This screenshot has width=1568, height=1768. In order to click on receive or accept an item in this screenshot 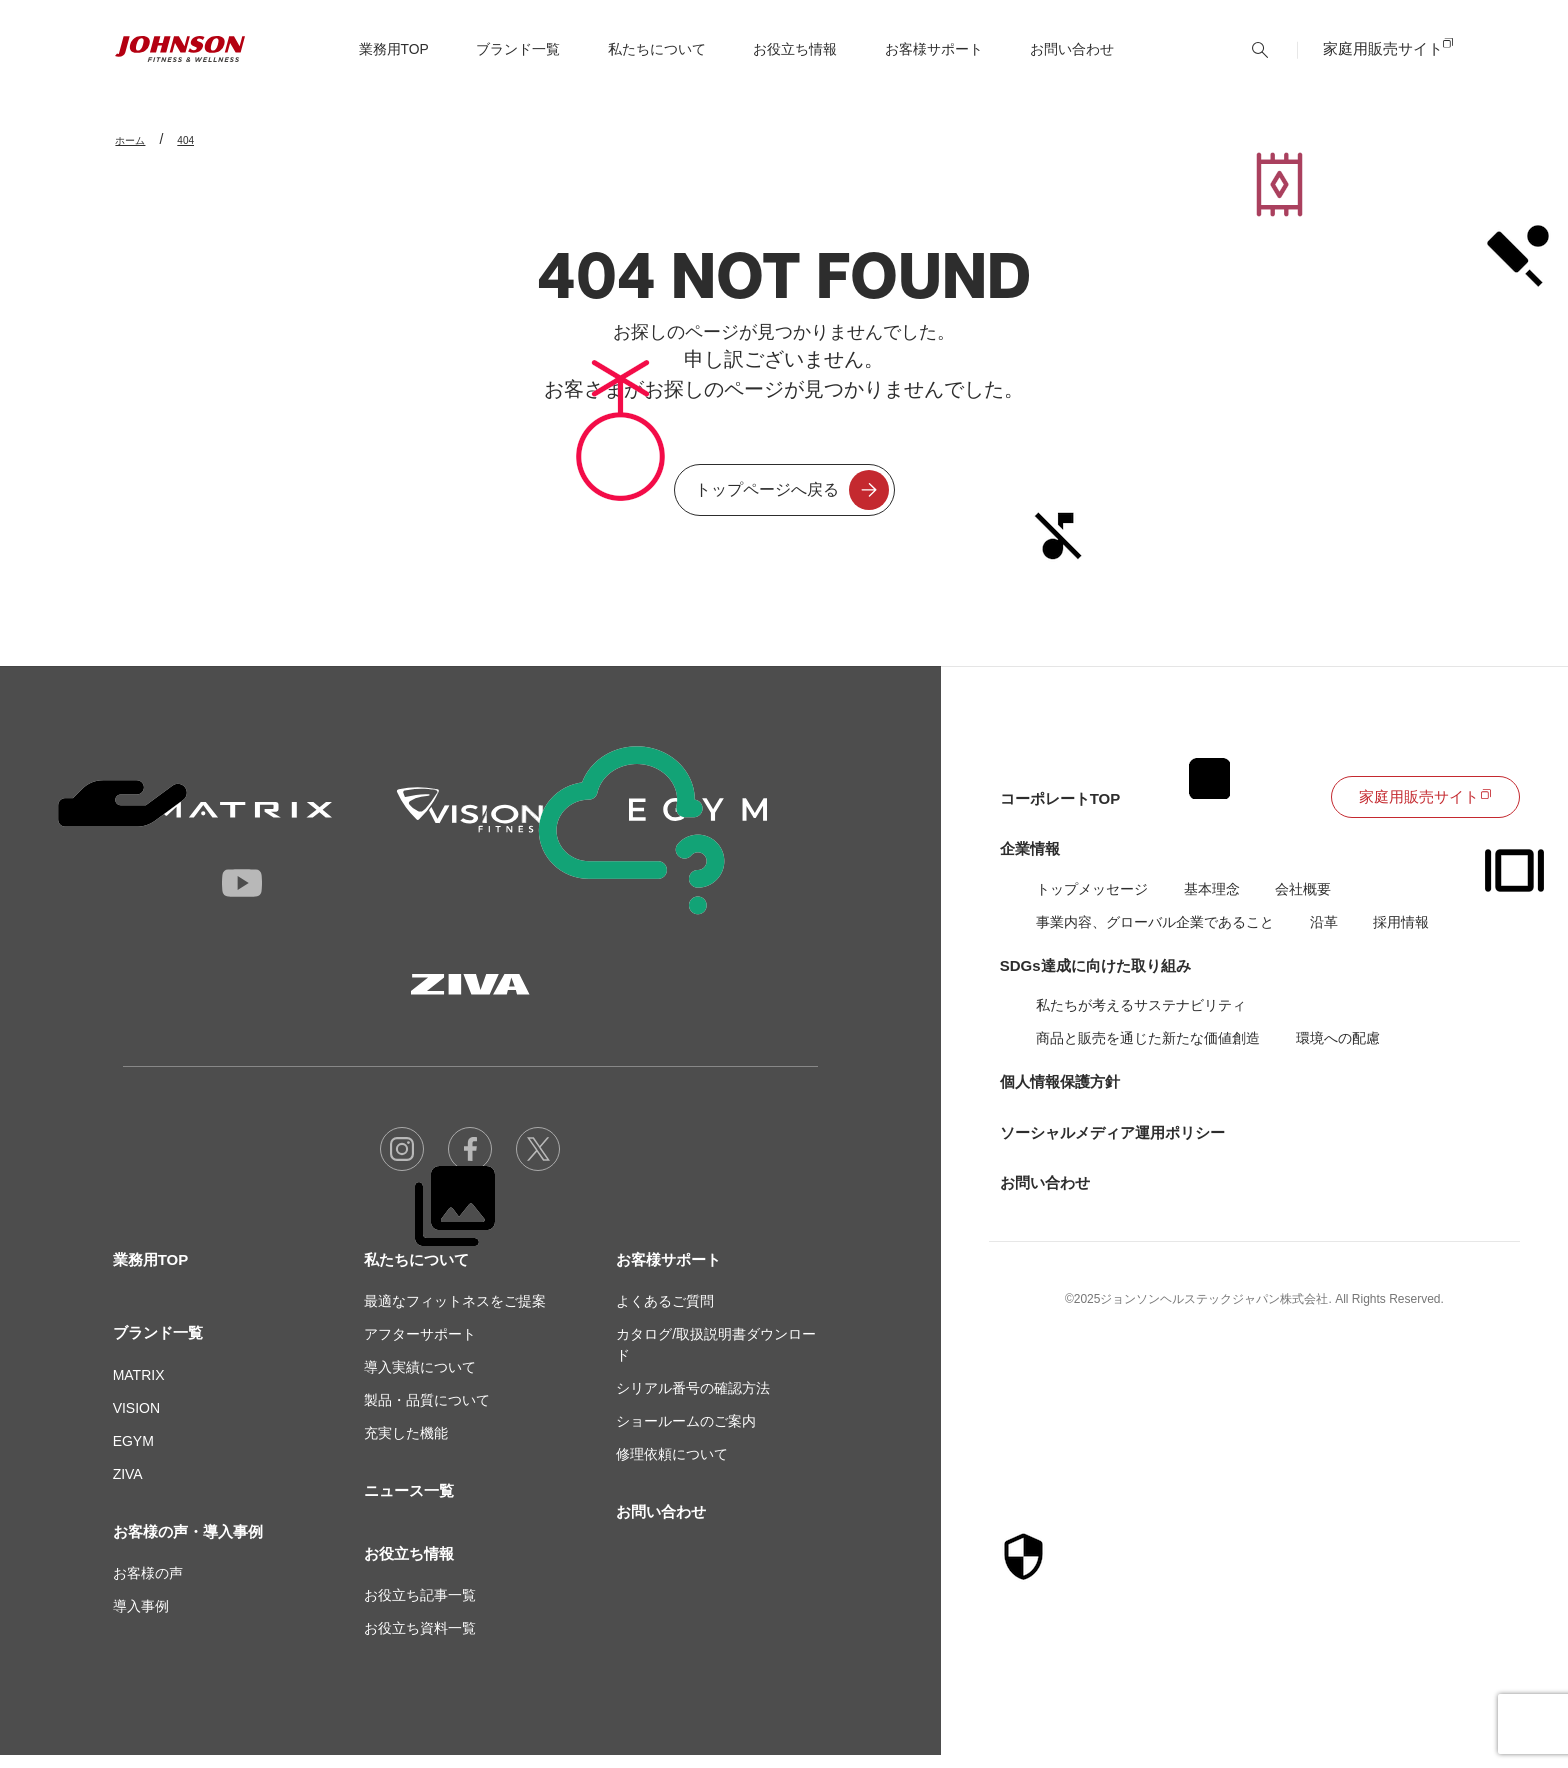, I will do `click(122, 769)`.